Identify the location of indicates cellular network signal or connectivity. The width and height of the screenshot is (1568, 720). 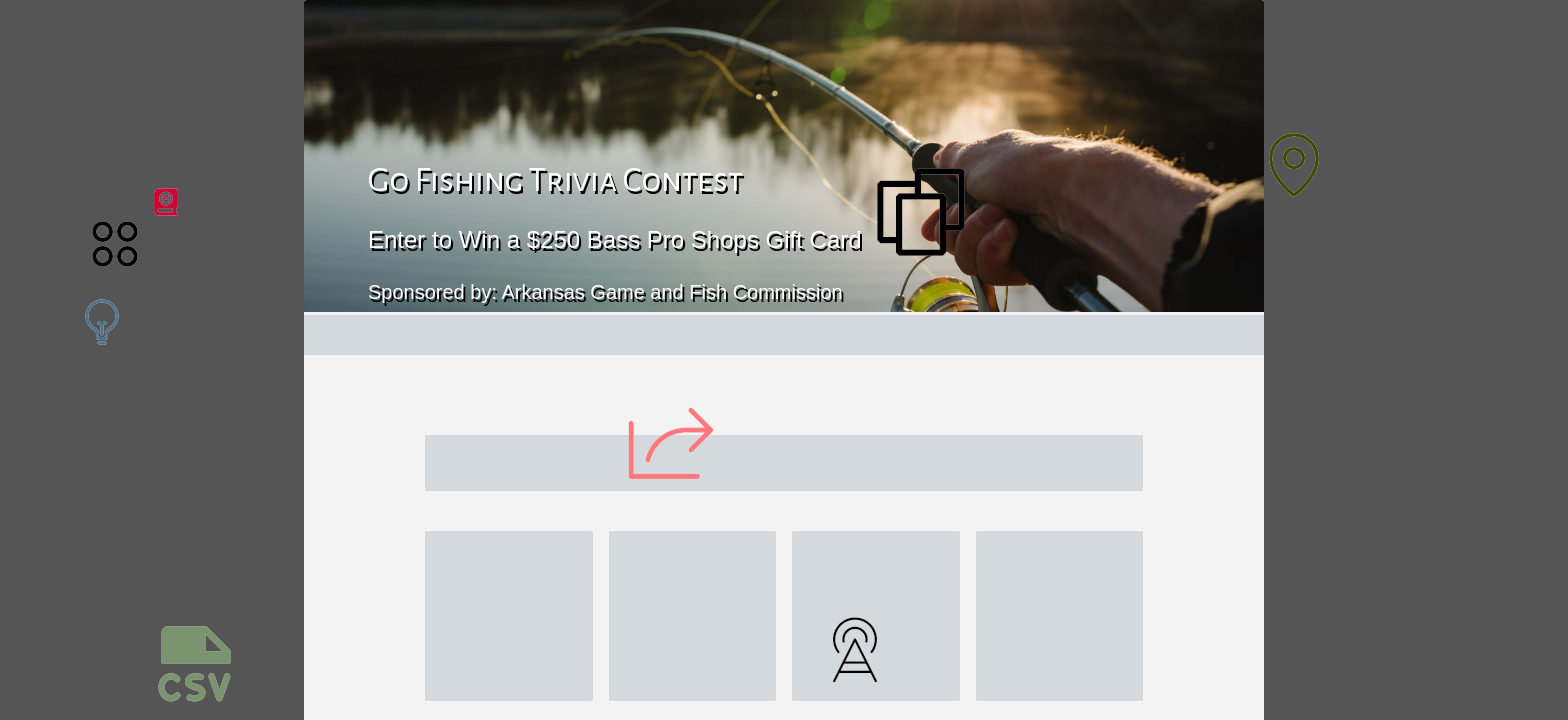
(855, 651).